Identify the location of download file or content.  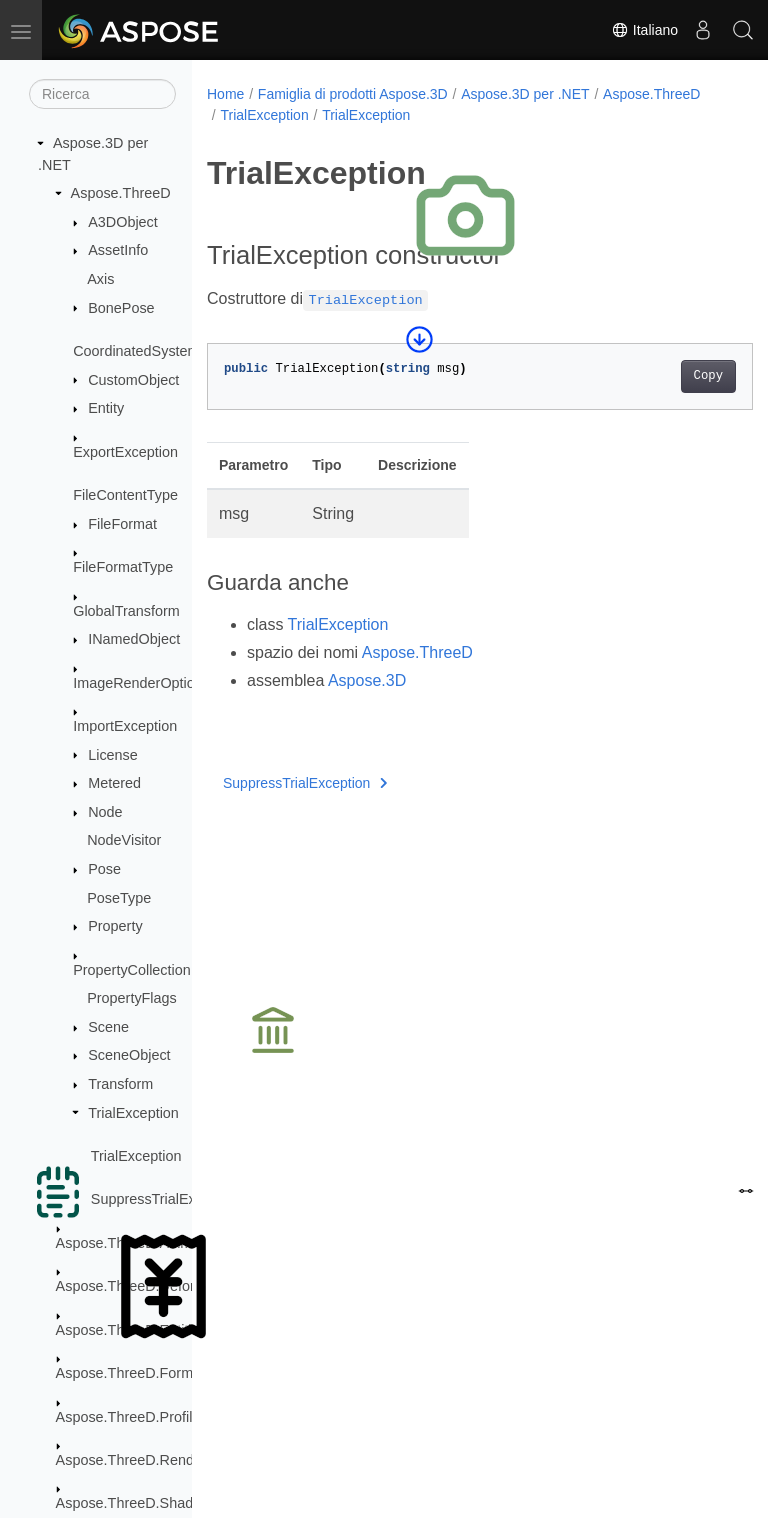
(419, 339).